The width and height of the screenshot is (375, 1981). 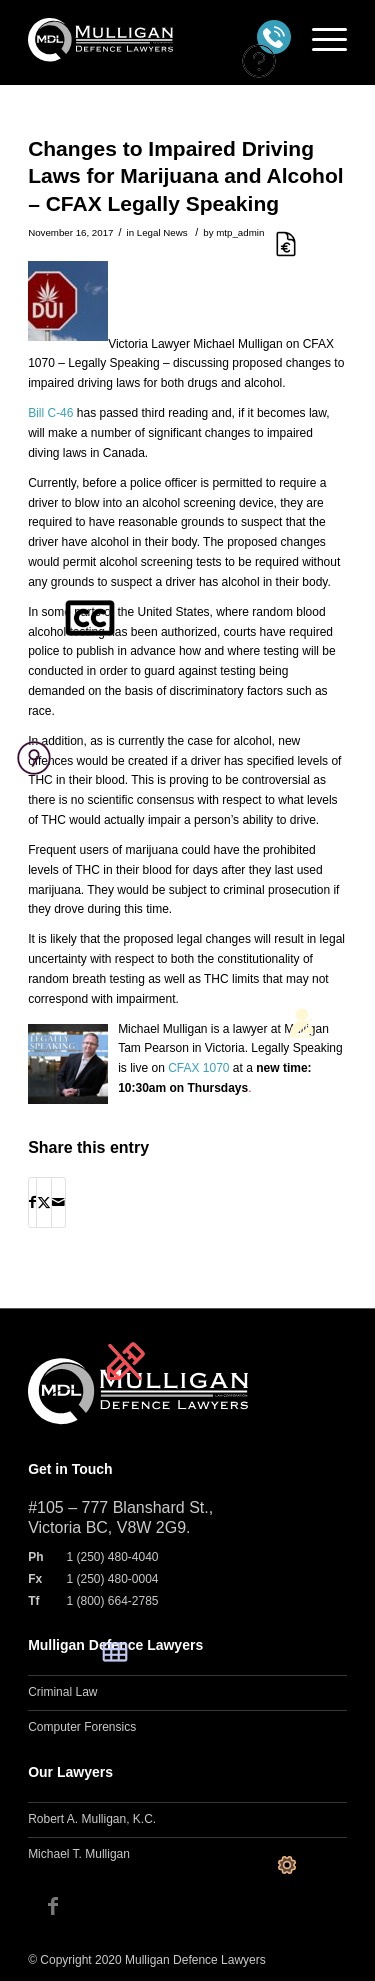 What do you see at coordinates (125, 1362) in the screenshot?
I see `editing is disabled or unavailable` at bounding box center [125, 1362].